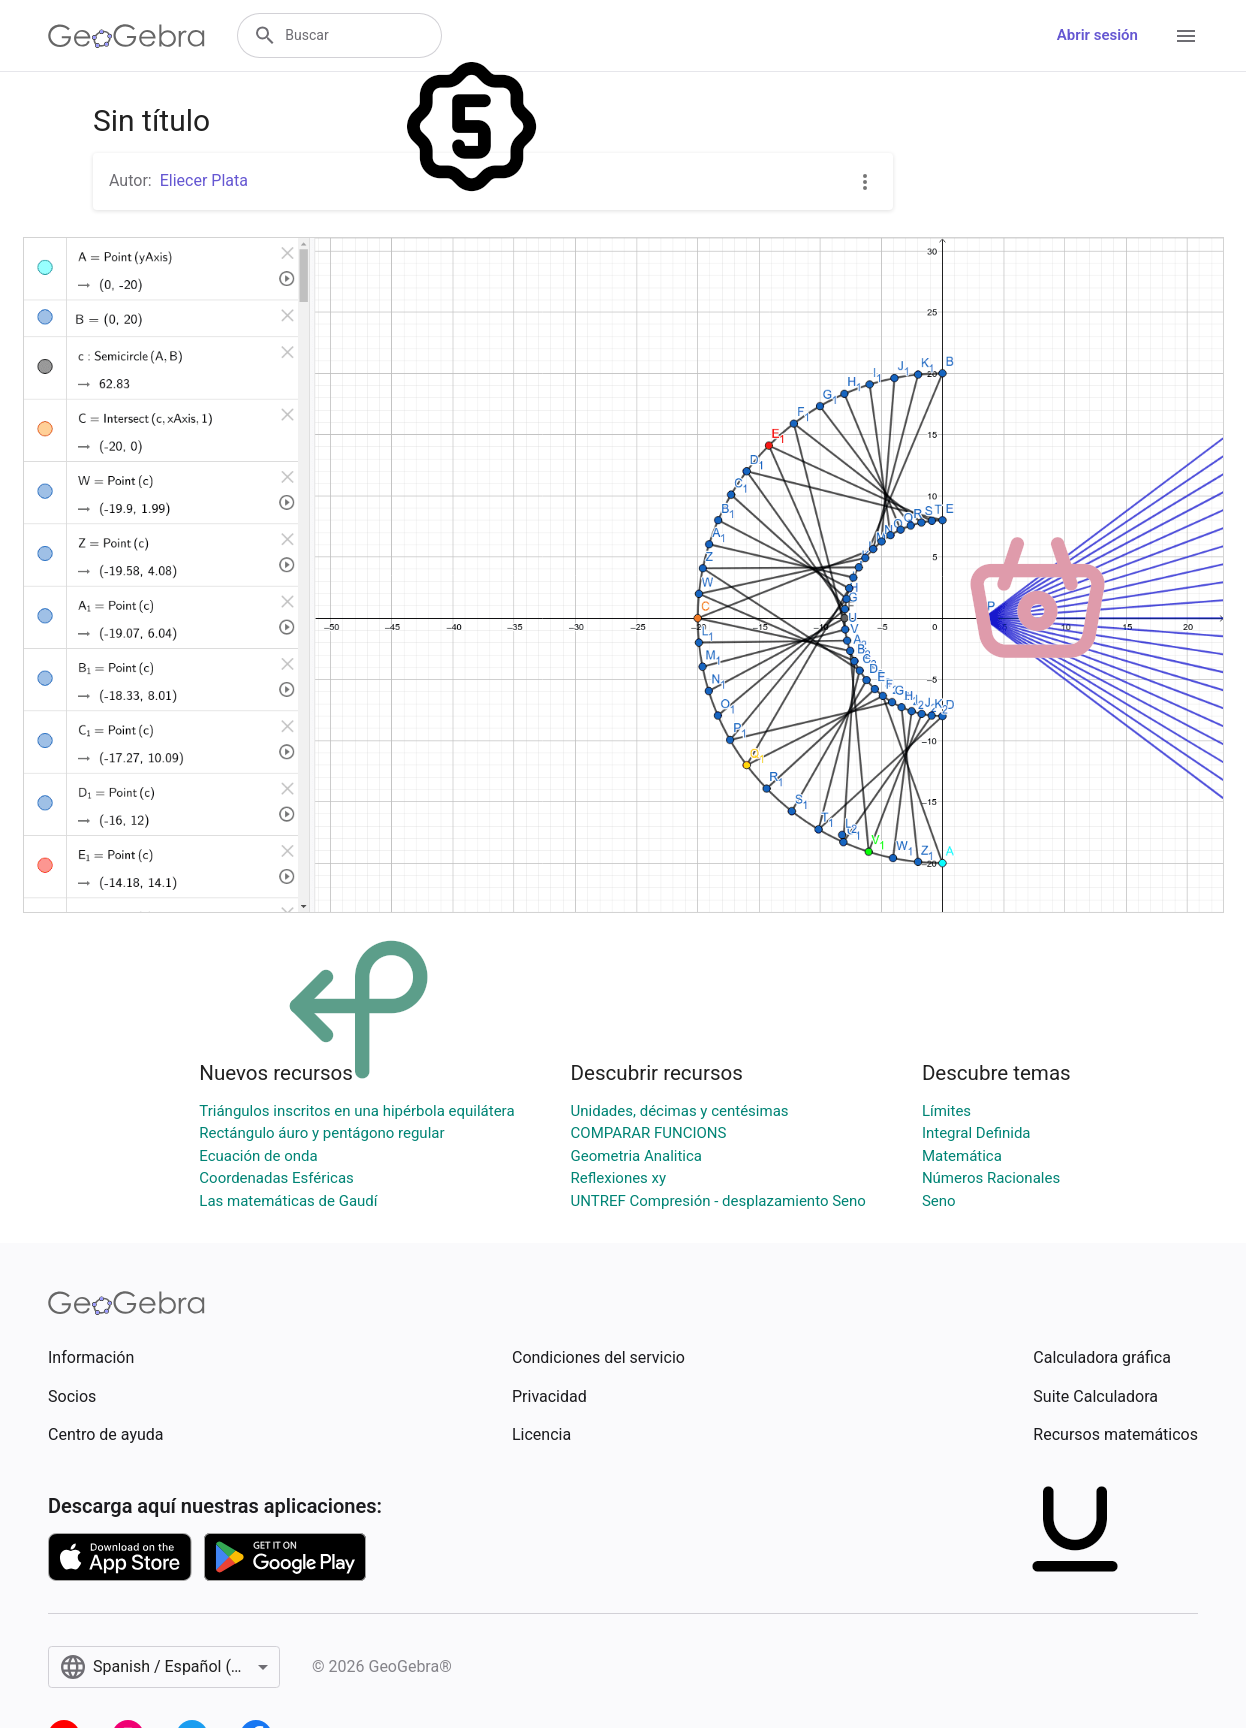  What do you see at coordinates (355, 1006) in the screenshot?
I see `undo or go back to previous state` at bounding box center [355, 1006].